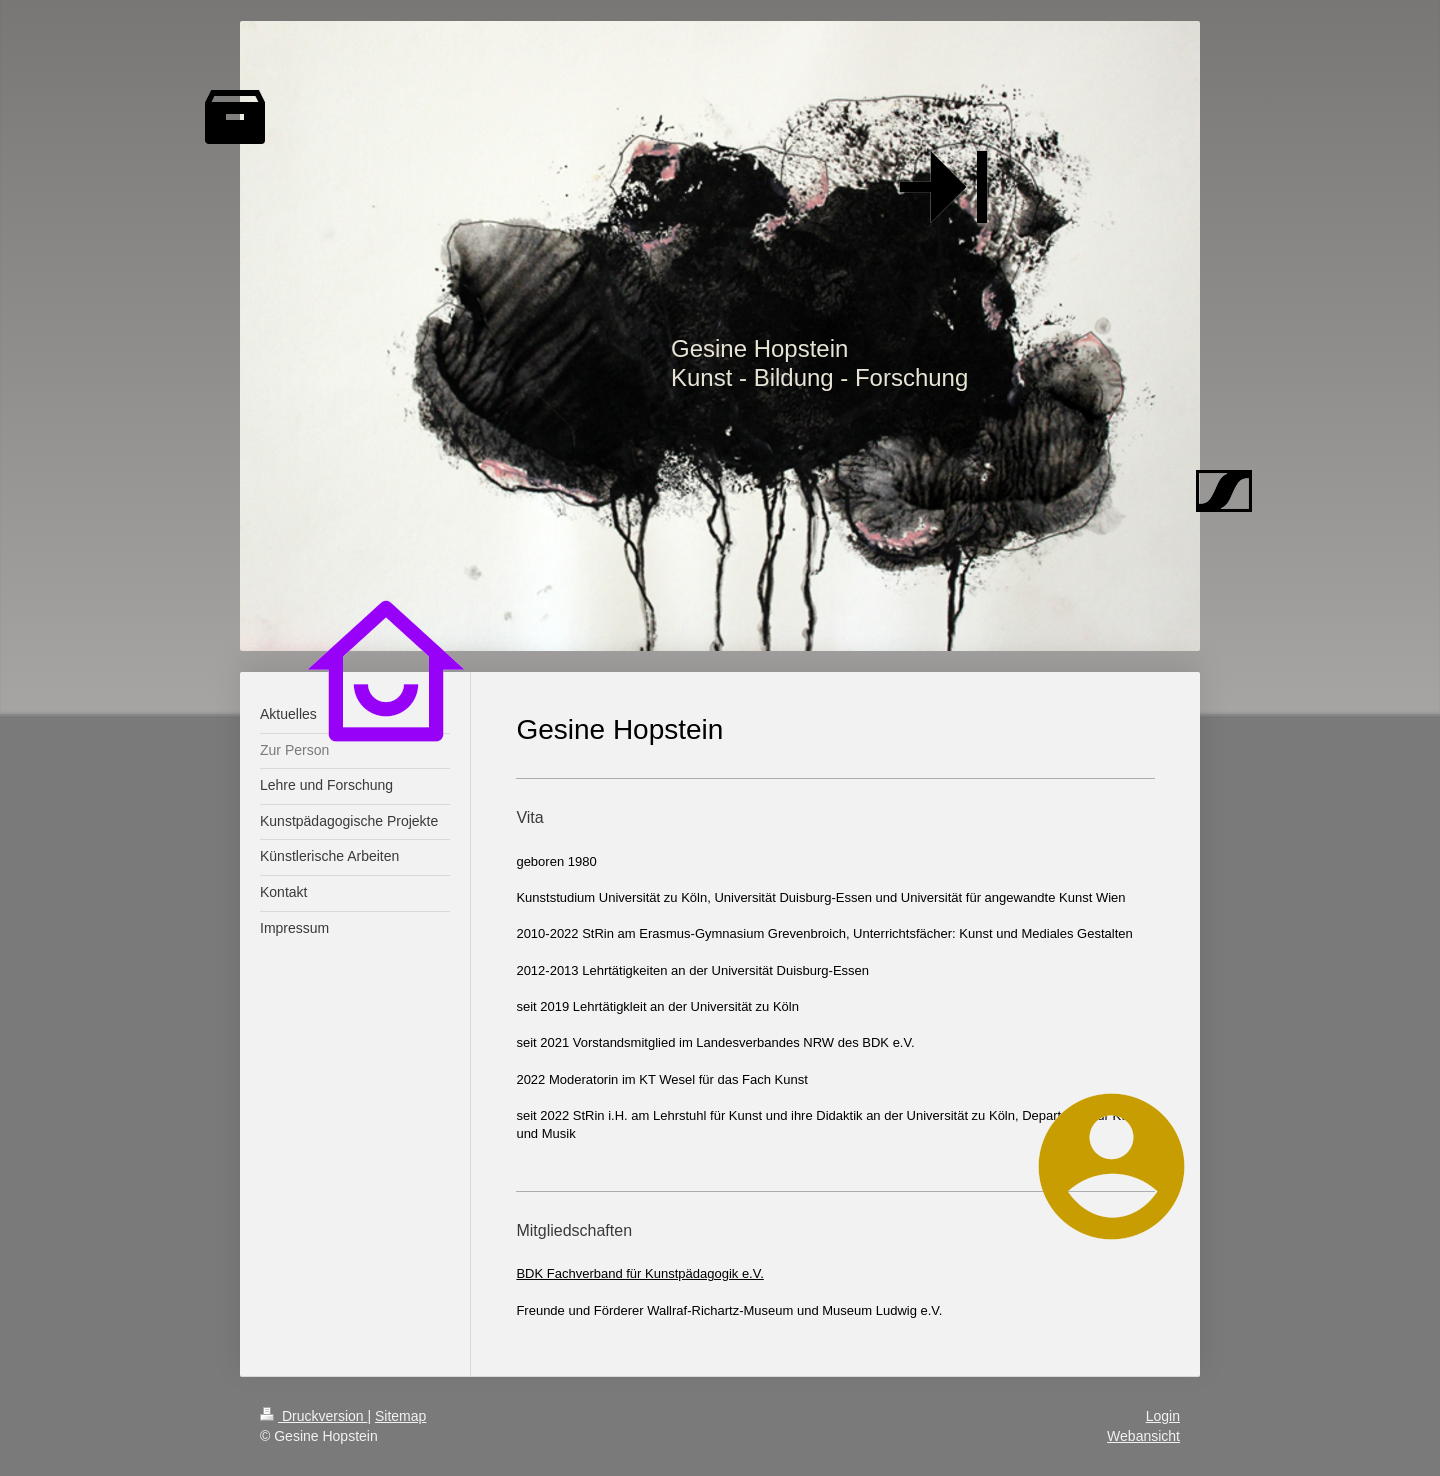  What do you see at coordinates (235, 117) in the screenshot?
I see `archive items or files` at bounding box center [235, 117].